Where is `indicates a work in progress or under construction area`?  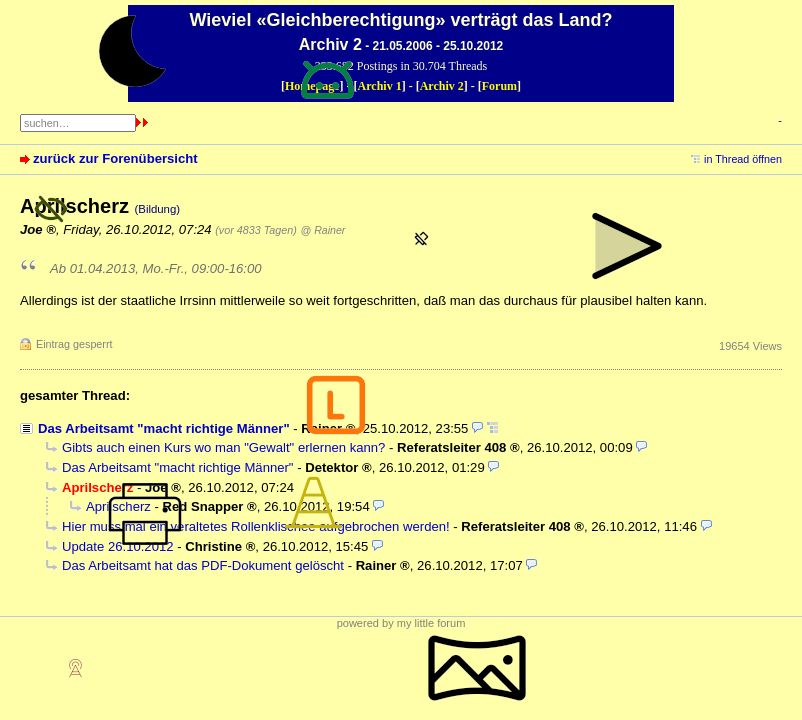
indicates a work in progress or under construction area is located at coordinates (313, 503).